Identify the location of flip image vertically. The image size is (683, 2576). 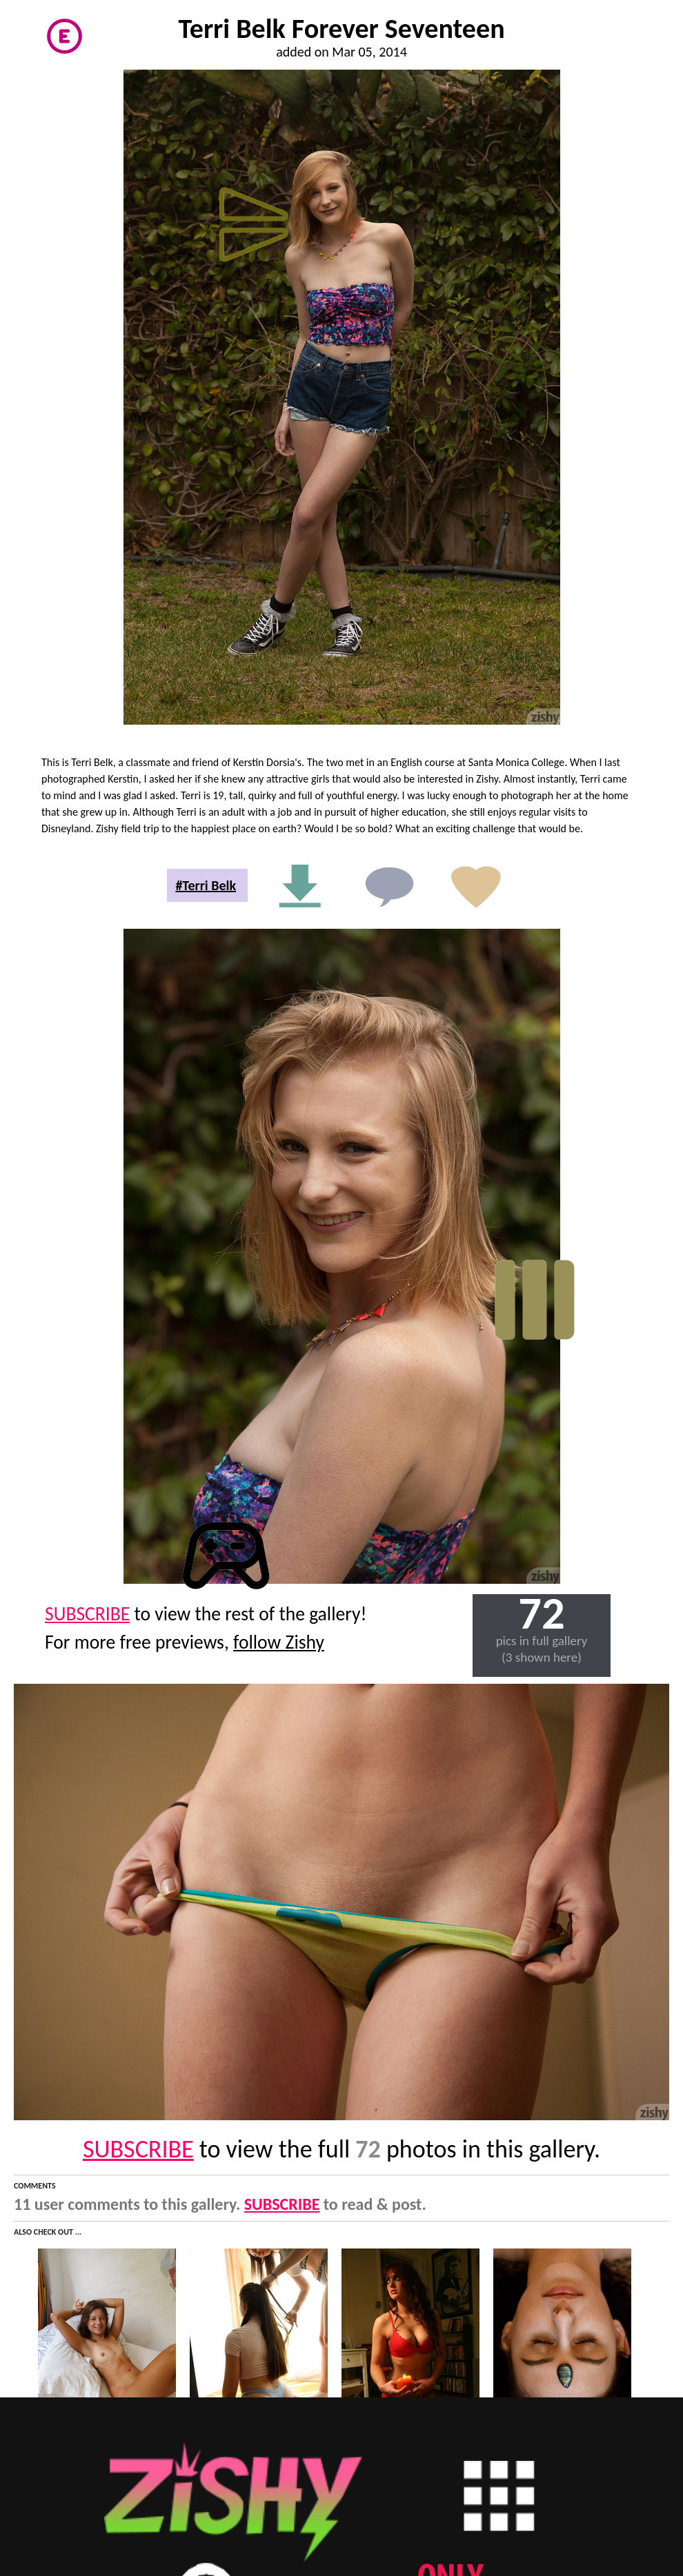
(250, 224).